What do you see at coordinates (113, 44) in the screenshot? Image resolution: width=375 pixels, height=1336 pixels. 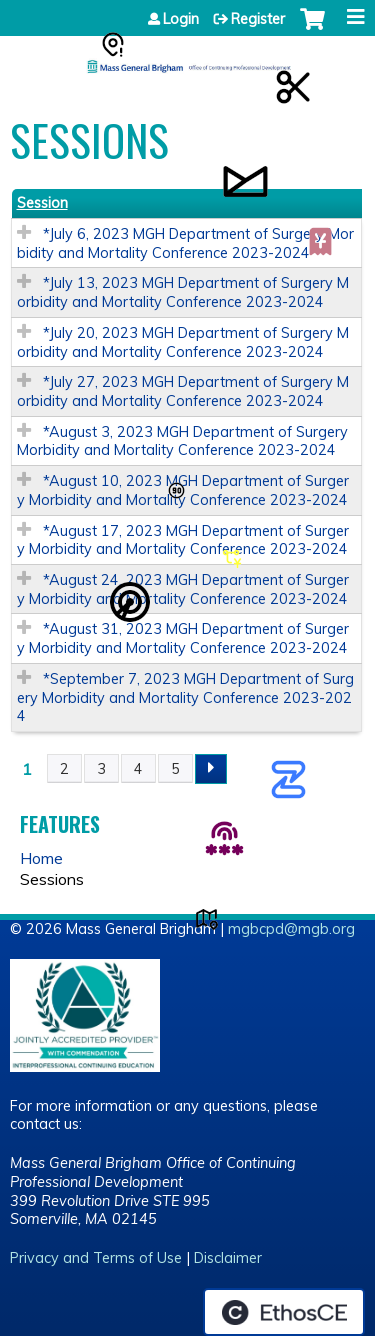 I see `location requires attention or has an issue` at bounding box center [113, 44].